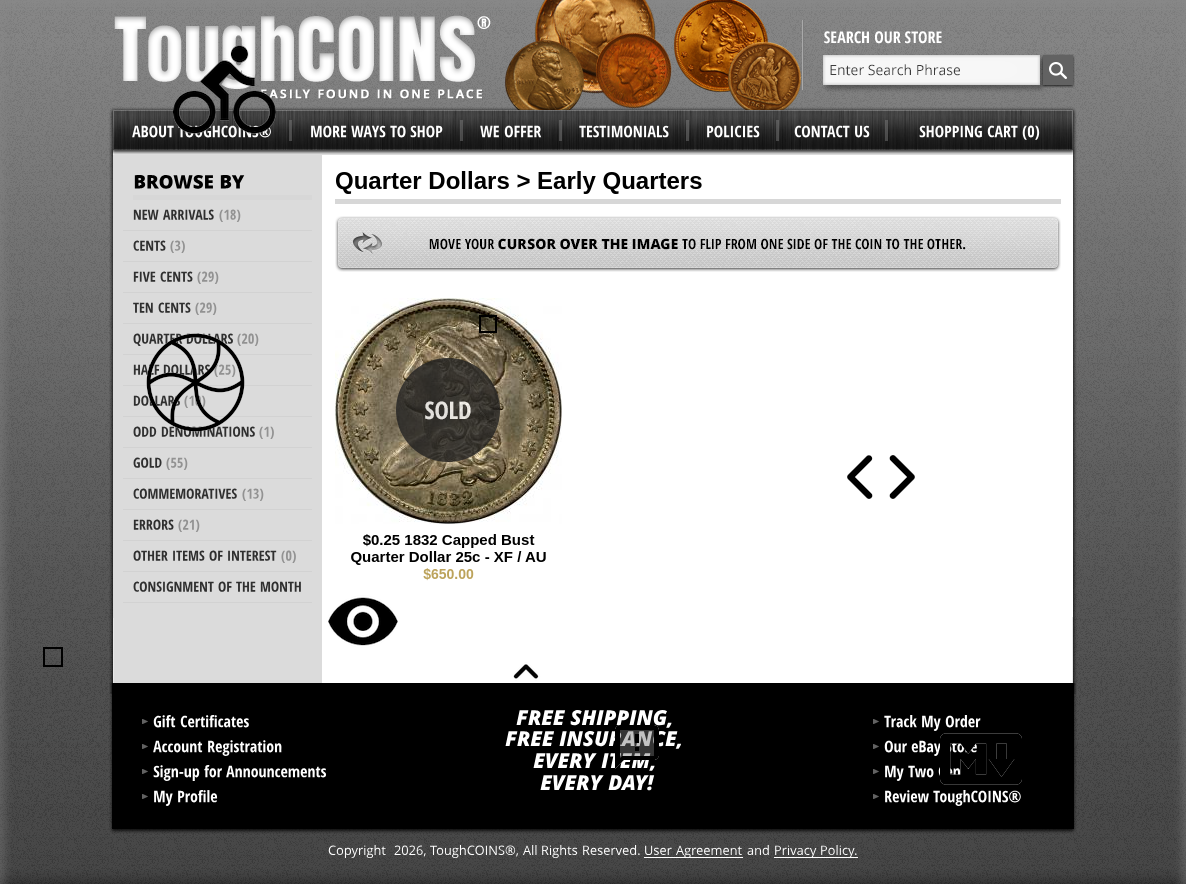 This screenshot has height=884, width=1186. What do you see at coordinates (881, 477) in the screenshot?
I see `view source code` at bounding box center [881, 477].